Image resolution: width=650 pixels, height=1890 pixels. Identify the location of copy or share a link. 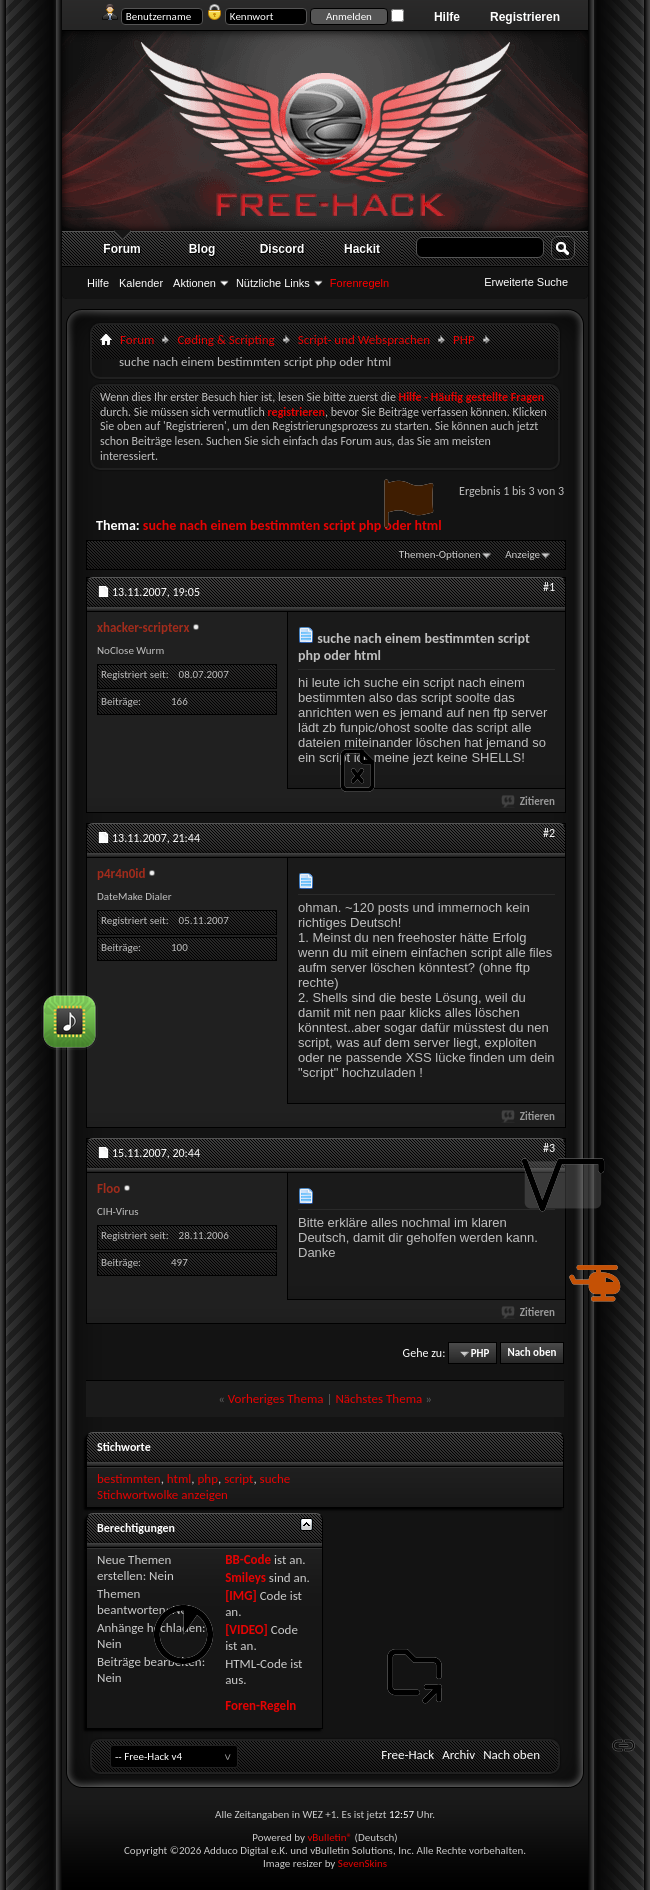
(623, 1745).